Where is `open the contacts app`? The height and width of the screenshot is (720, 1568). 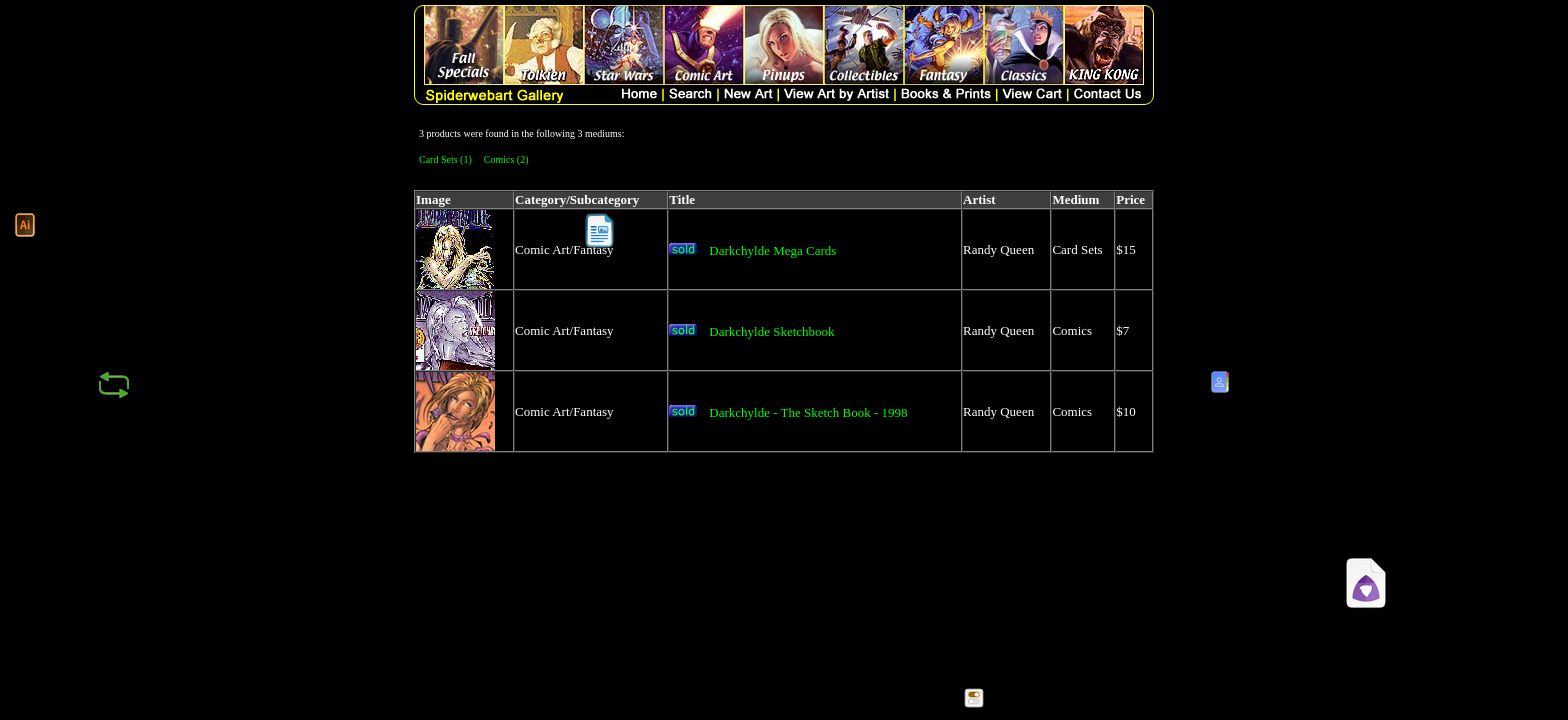 open the contacts app is located at coordinates (1220, 382).